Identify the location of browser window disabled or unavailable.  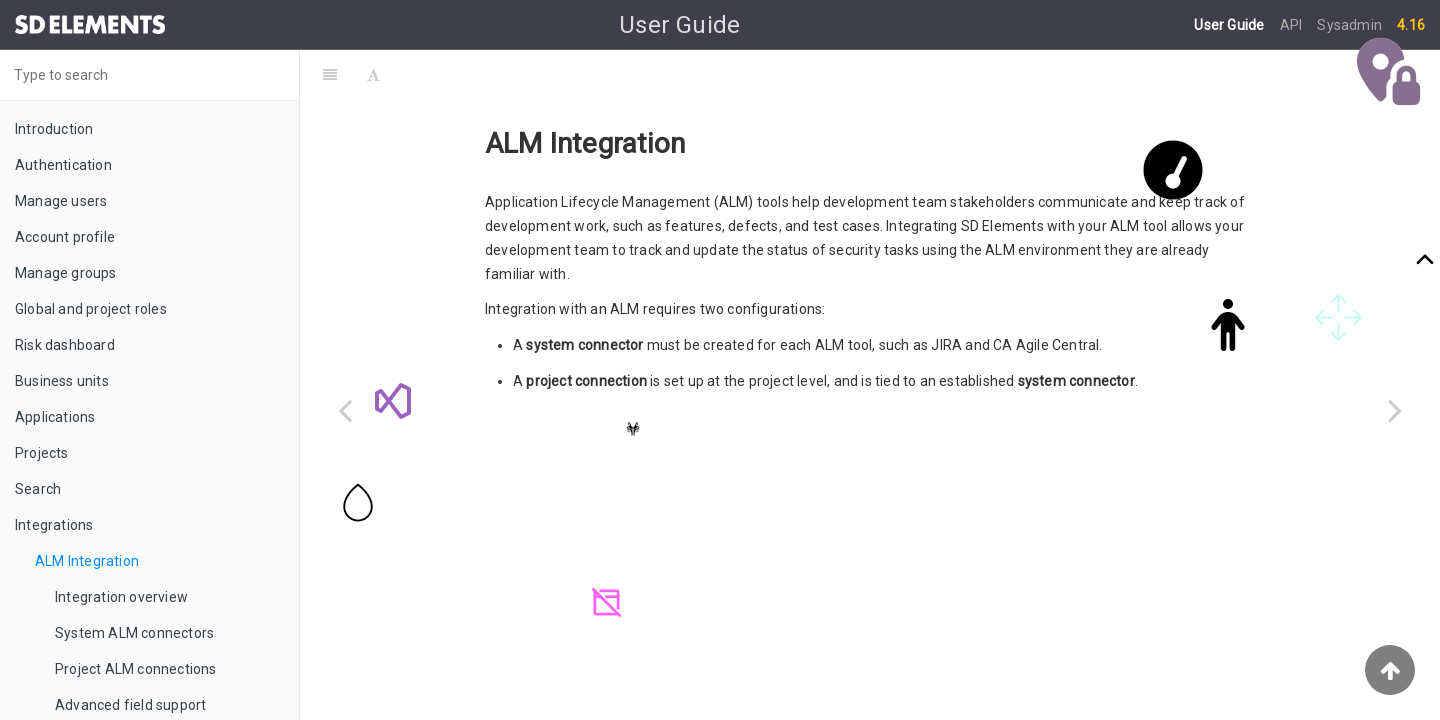
(606, 602).